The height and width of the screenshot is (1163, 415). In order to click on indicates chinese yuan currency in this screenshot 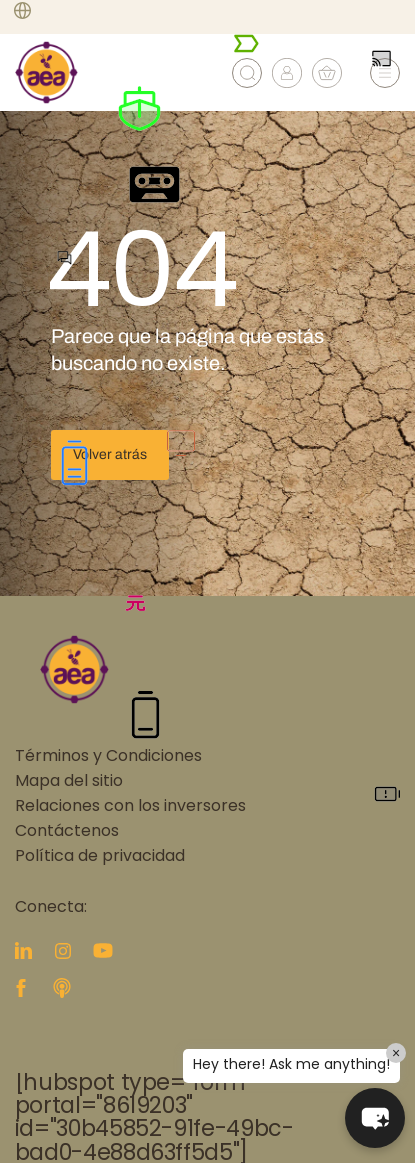, I will do `click(135, 603)`.